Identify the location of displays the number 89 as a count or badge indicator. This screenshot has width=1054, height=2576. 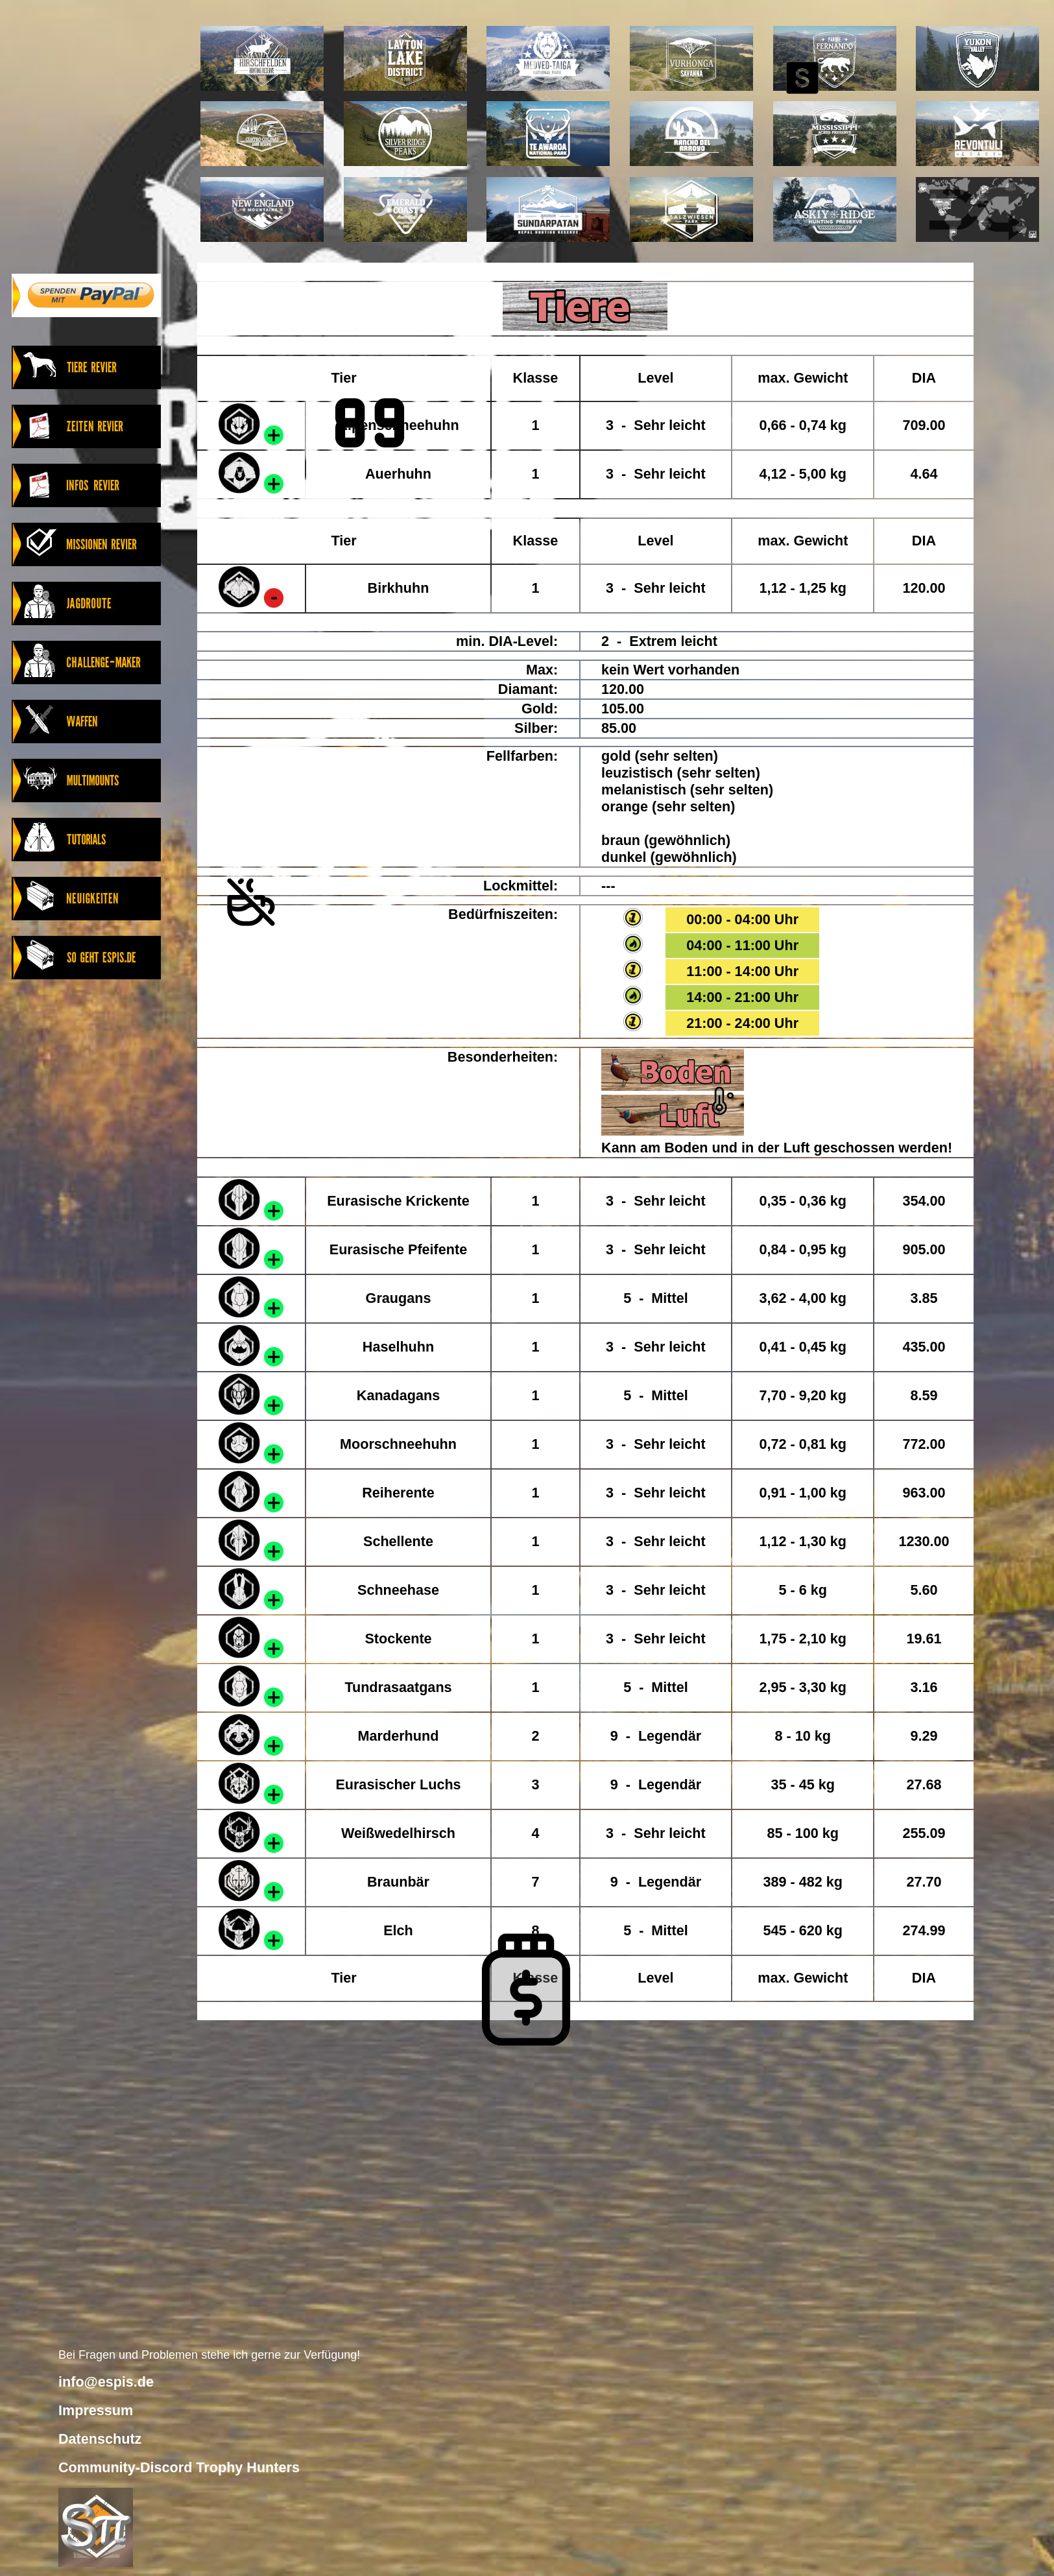
(370, 423).